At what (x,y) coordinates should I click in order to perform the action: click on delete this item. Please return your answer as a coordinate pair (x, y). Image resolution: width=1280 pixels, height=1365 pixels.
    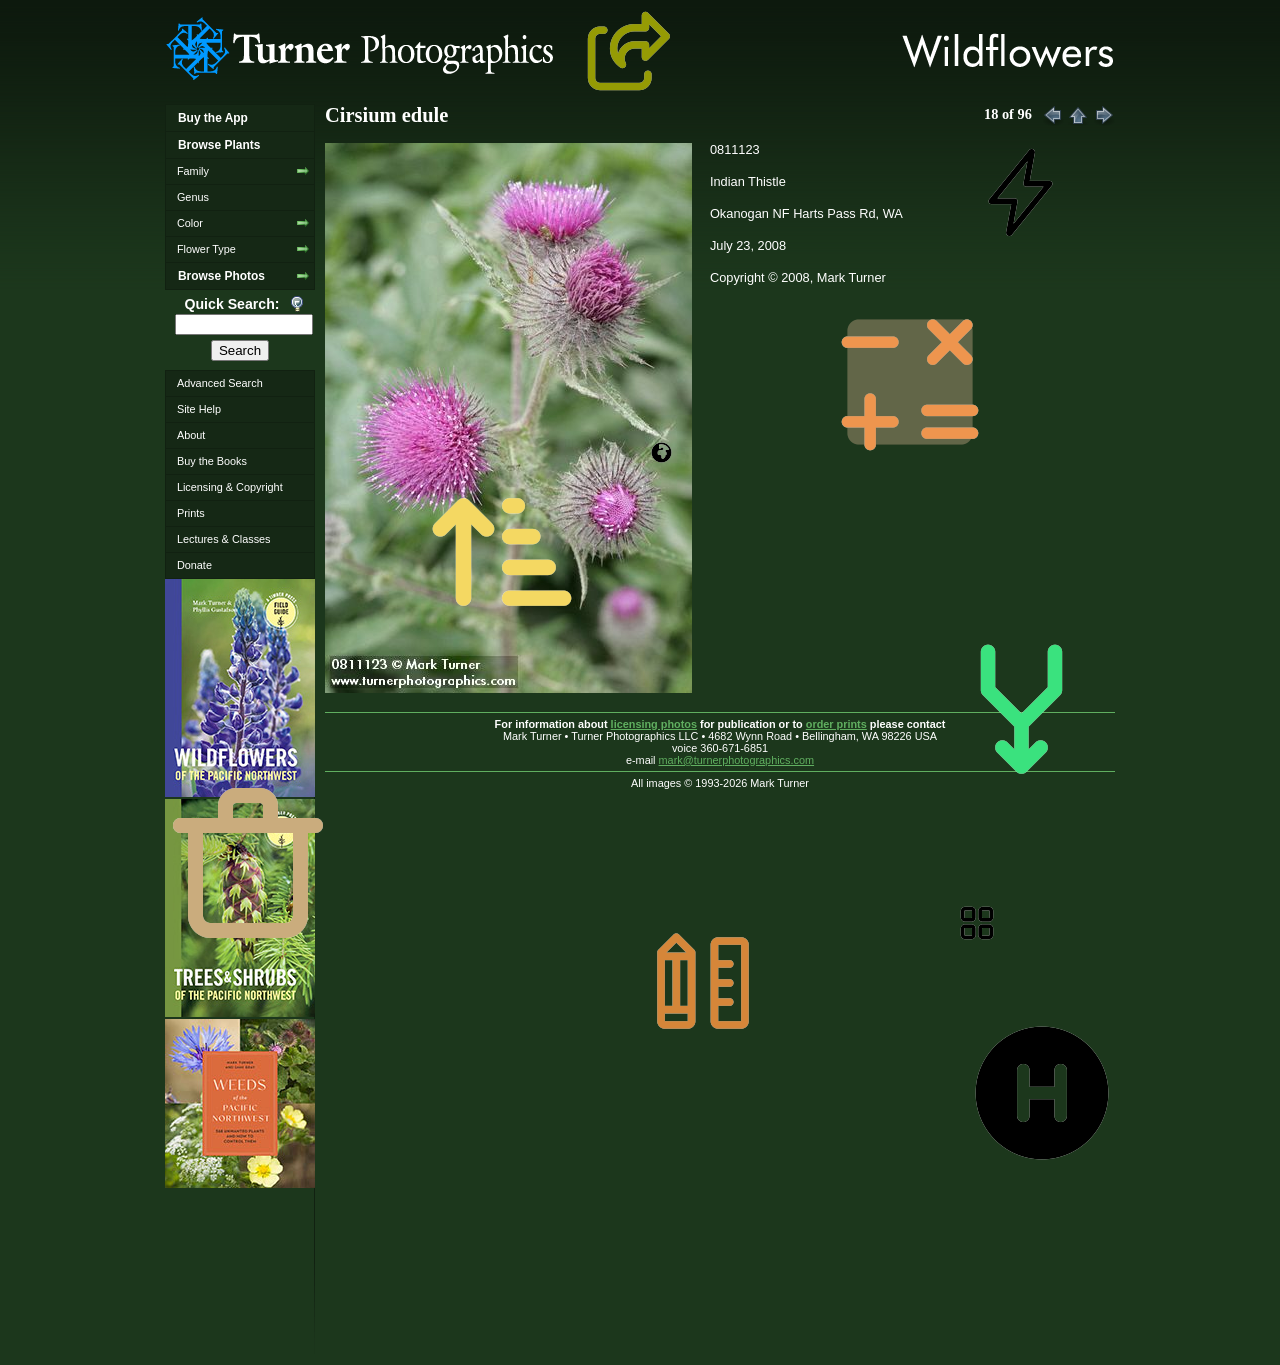
    Looking at the image, I should click on (248, 863).